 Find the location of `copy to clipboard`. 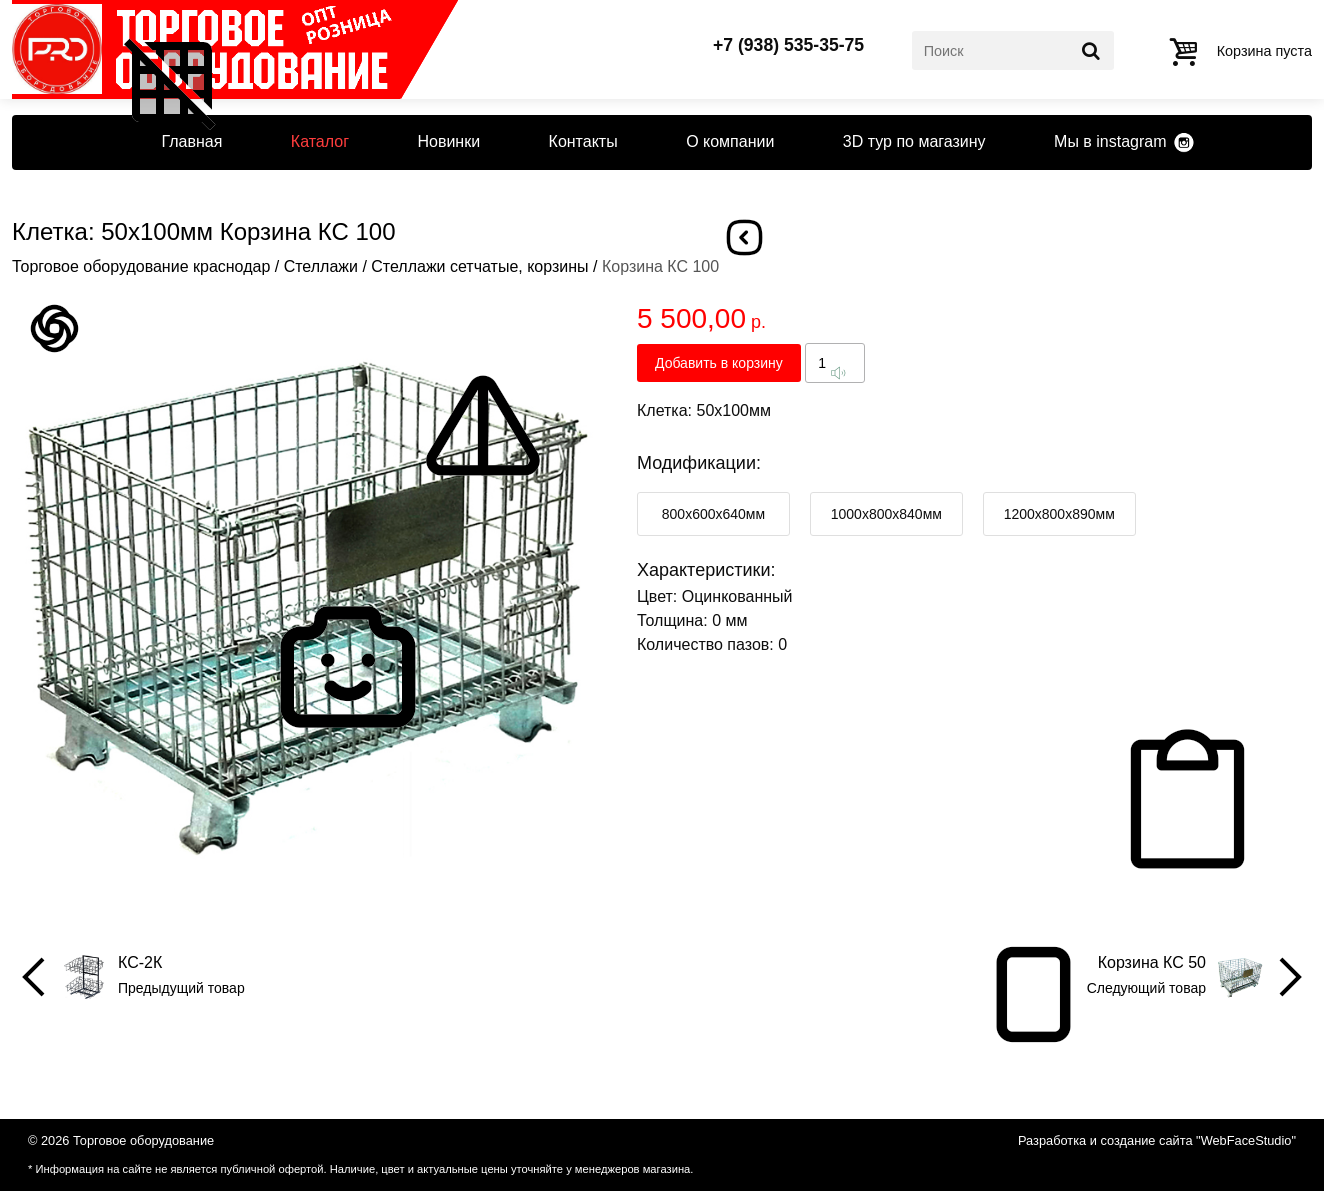

copy to clipboard is located at coordinates (1187, 801).